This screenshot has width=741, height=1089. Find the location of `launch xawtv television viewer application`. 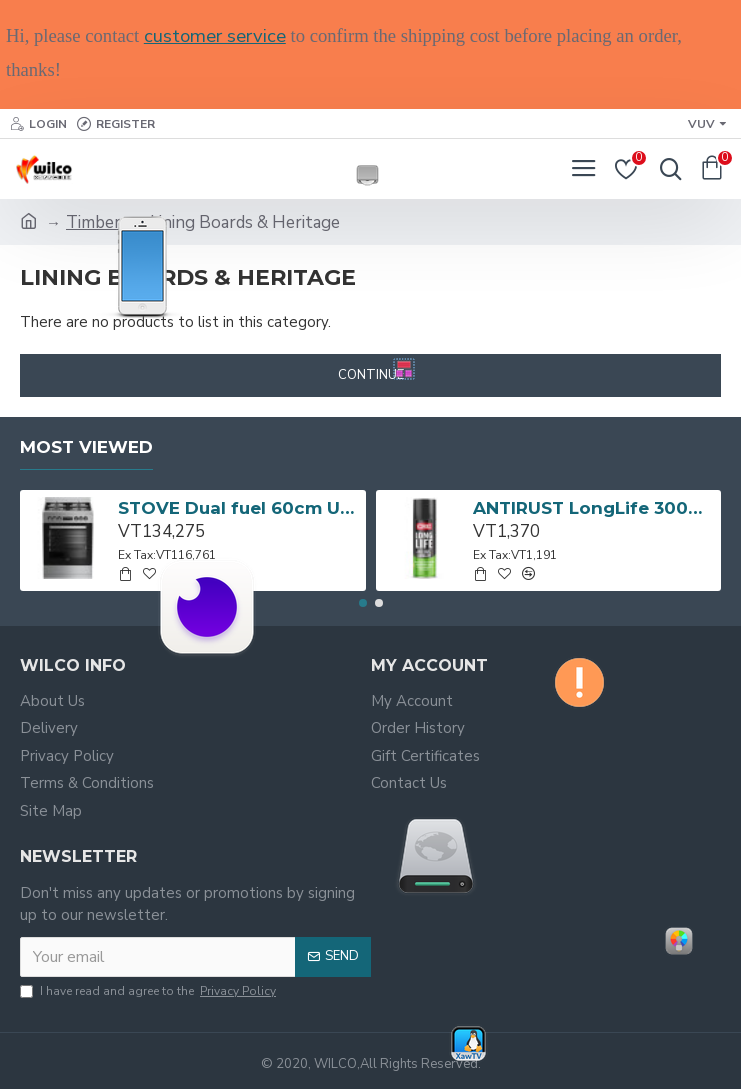

launch xawtv television viewer application is located at coordinates (468, 1043).